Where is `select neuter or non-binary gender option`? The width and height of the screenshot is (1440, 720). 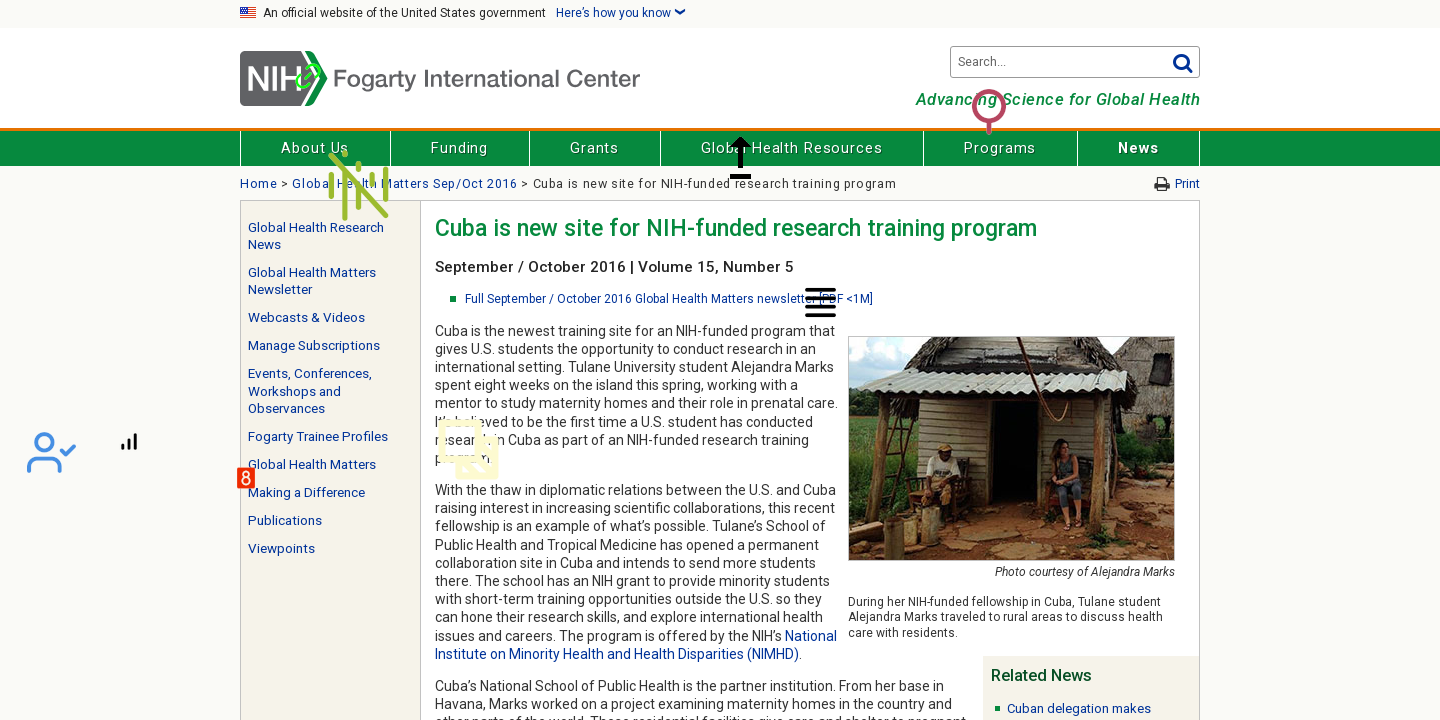
select neuter or non-binary gender option is located at coordinates (989, 111).